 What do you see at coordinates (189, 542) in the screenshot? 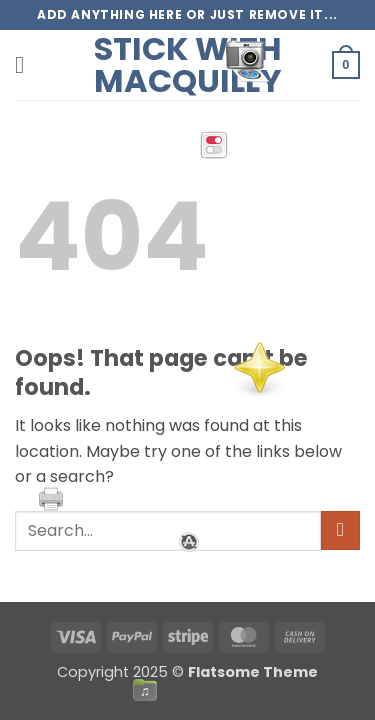
I see `open the software updater application` at bounding box center [189, 542].